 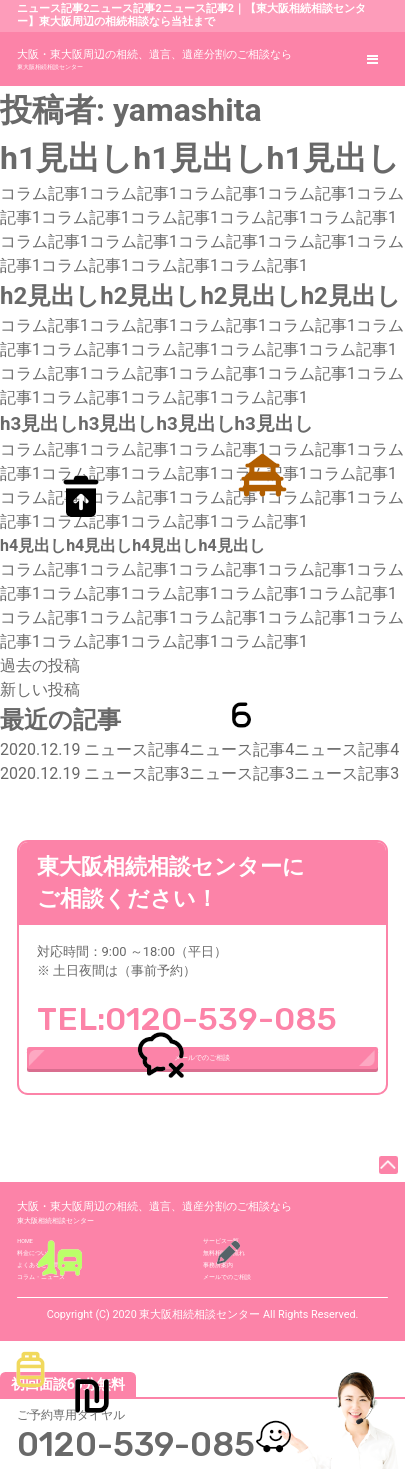 I want to click on indicates Israeli shekel currency, so click(x=92, y=1396).